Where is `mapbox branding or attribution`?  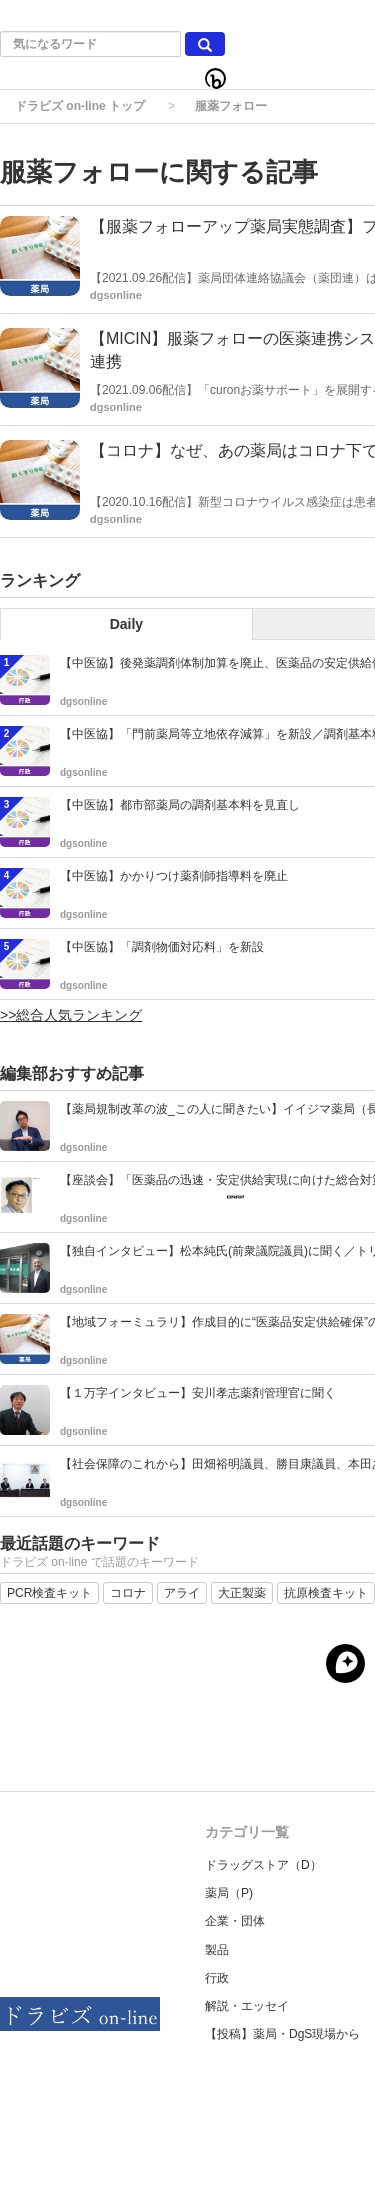
mapbox branding or attribution is located at coordinates (345, 1663).